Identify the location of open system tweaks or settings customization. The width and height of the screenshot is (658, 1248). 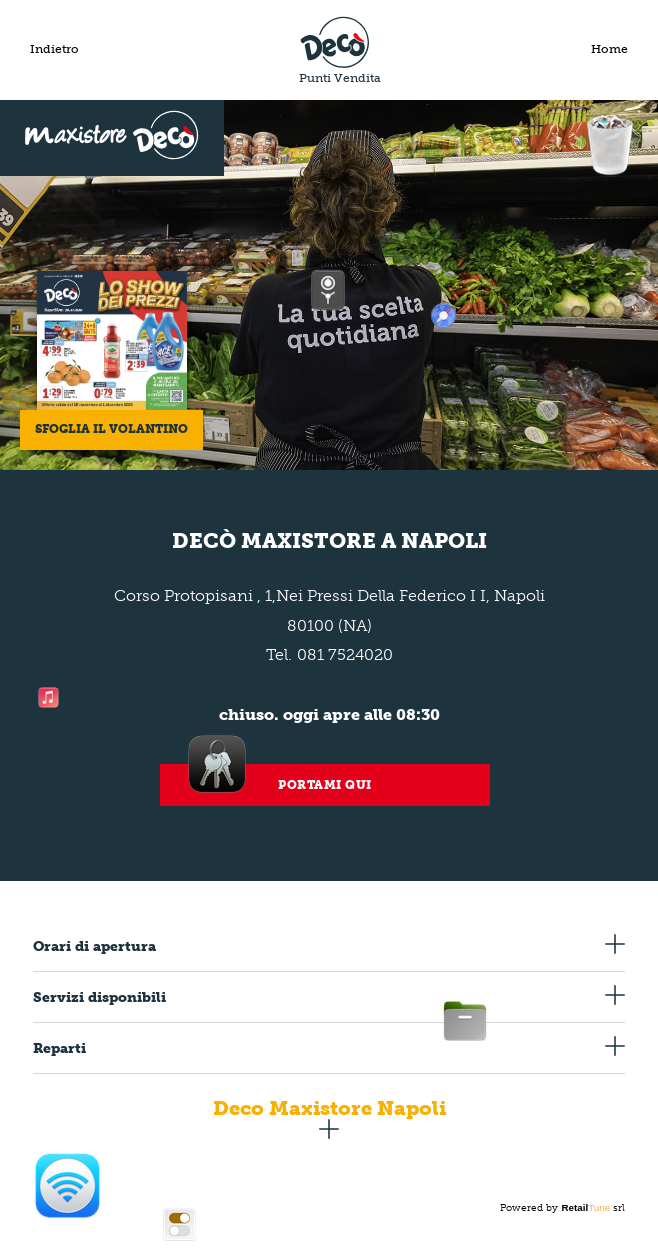
(179, 1224).